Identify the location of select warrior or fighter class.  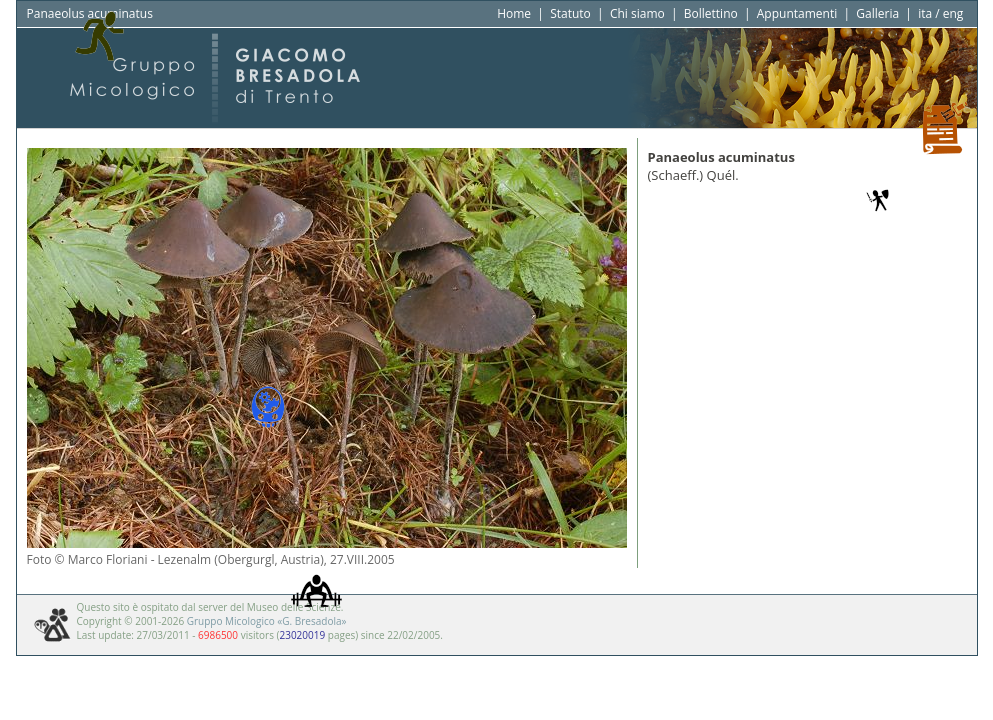
(878, 200).